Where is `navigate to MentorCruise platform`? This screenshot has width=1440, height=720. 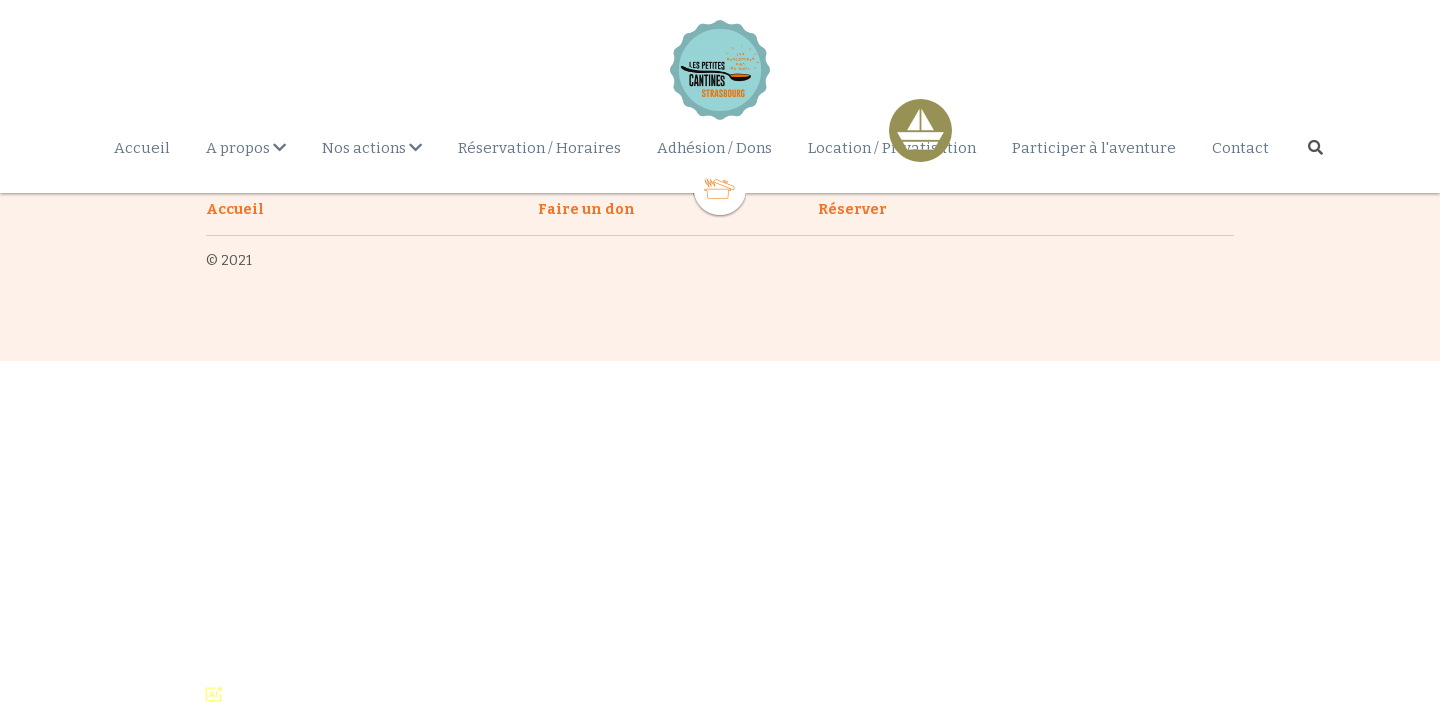
navigate to MentorCruise platform is located at coordinates (920, 130).